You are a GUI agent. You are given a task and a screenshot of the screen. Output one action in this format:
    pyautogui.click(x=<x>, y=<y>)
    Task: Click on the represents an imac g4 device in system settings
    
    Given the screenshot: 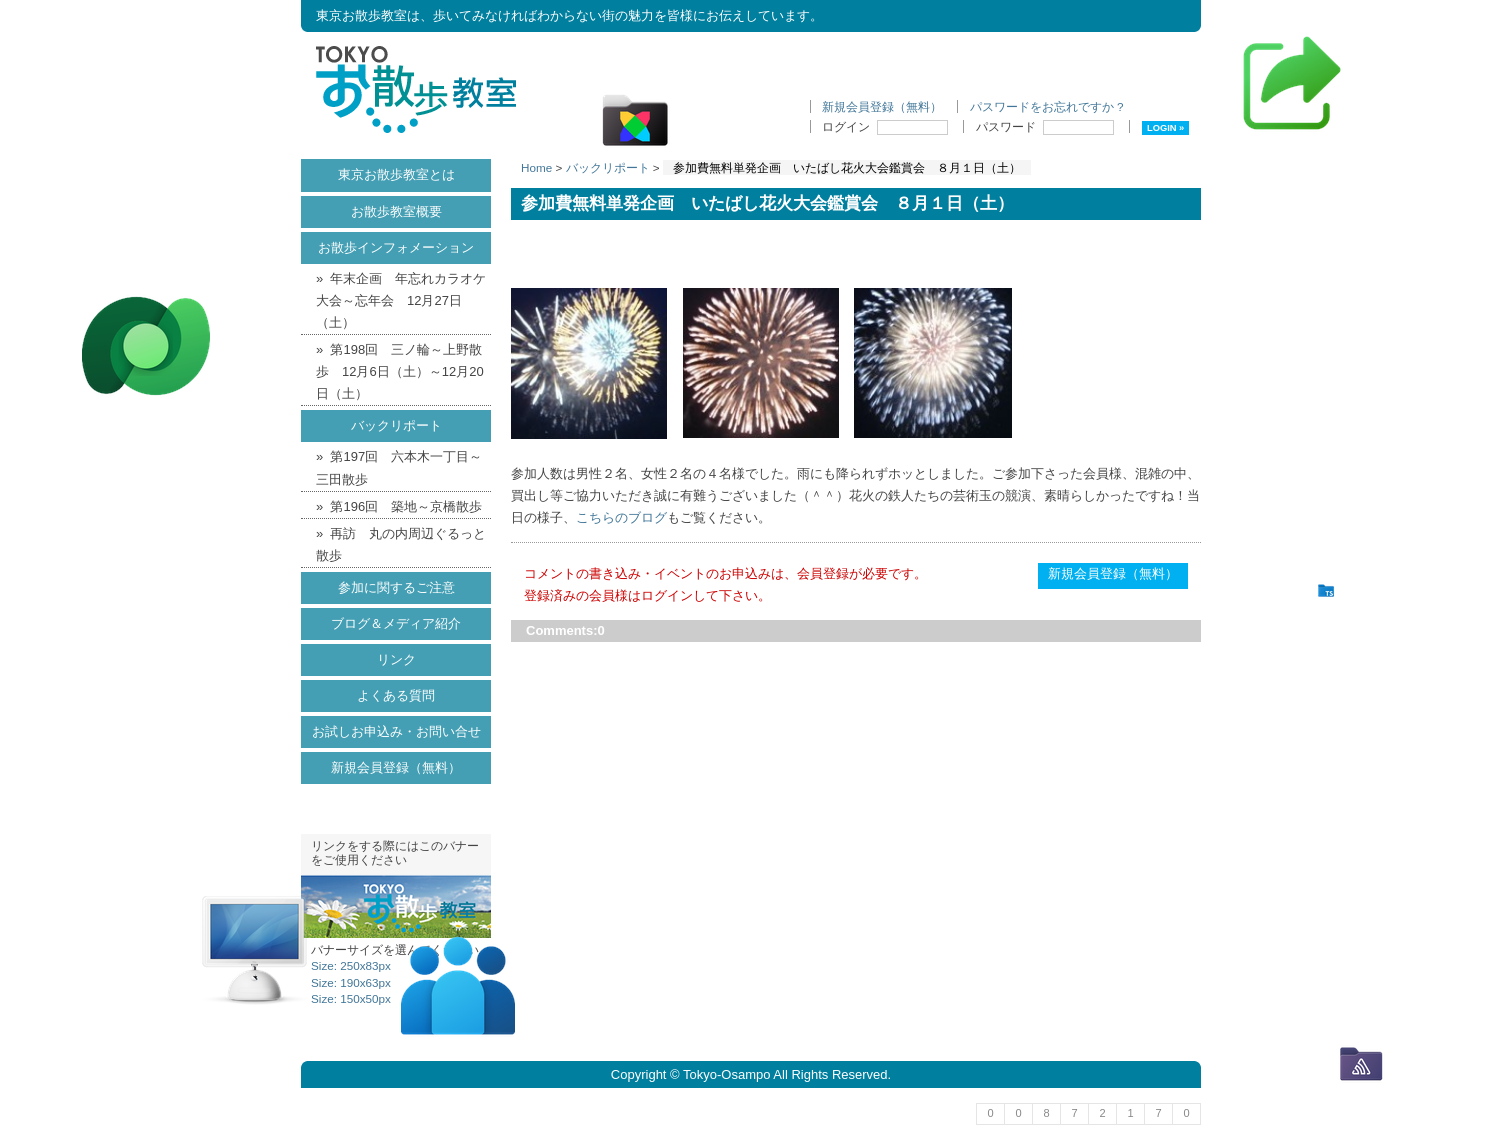 What is the action you would take?
    pyautogui.click(x=254, y=946)
    